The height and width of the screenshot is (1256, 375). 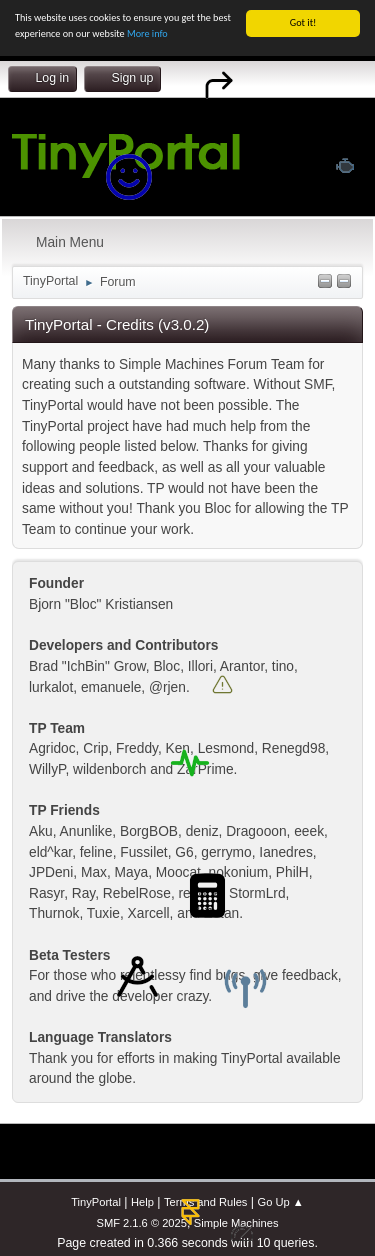 What do you see at coordinates (129, 177) in the screenshot?
I see `add an emoji or reaction` at bounding box center [129, 177].